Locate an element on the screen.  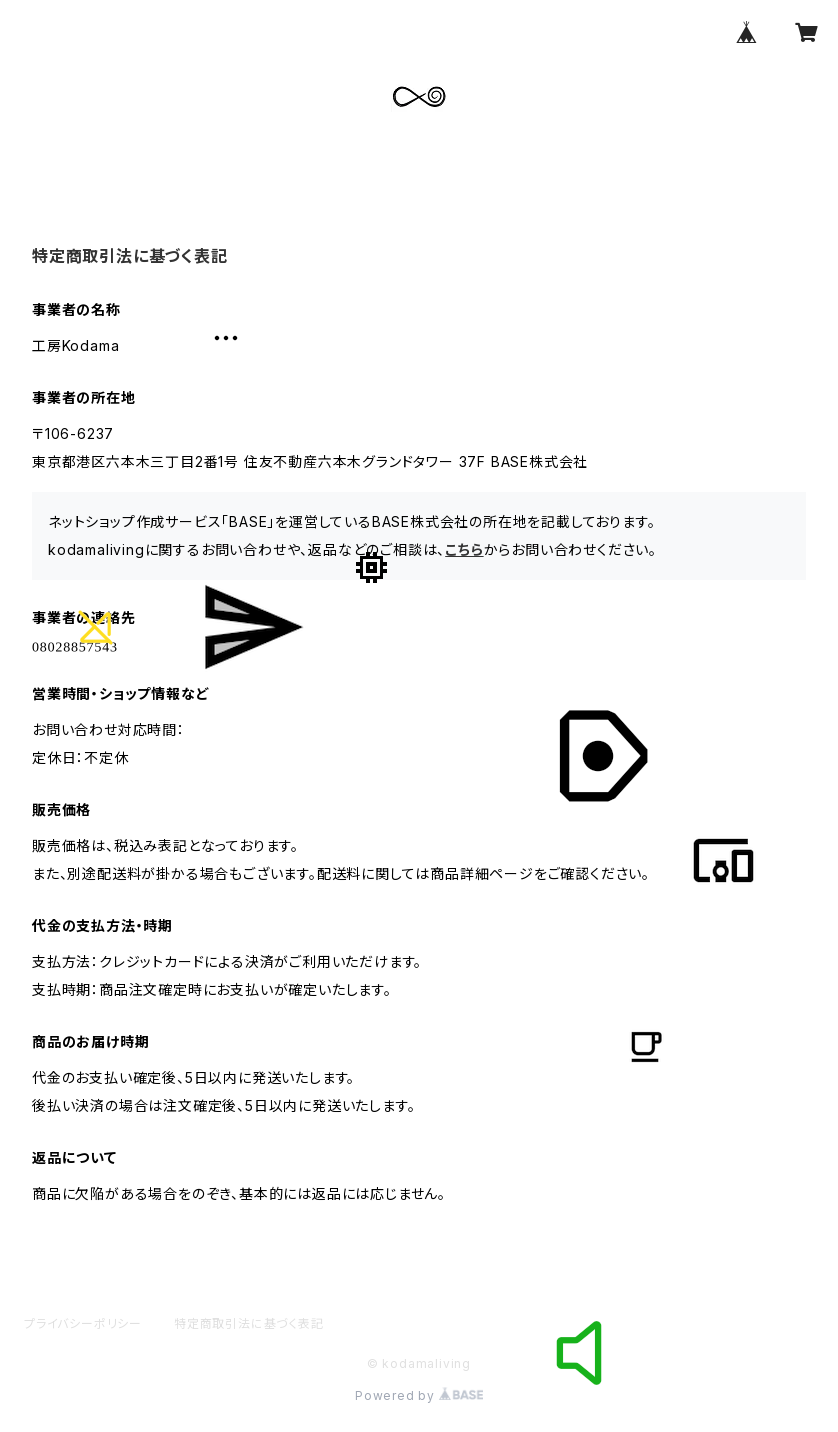
indicates the current active line during debugging is located at coordinates (598, 756).